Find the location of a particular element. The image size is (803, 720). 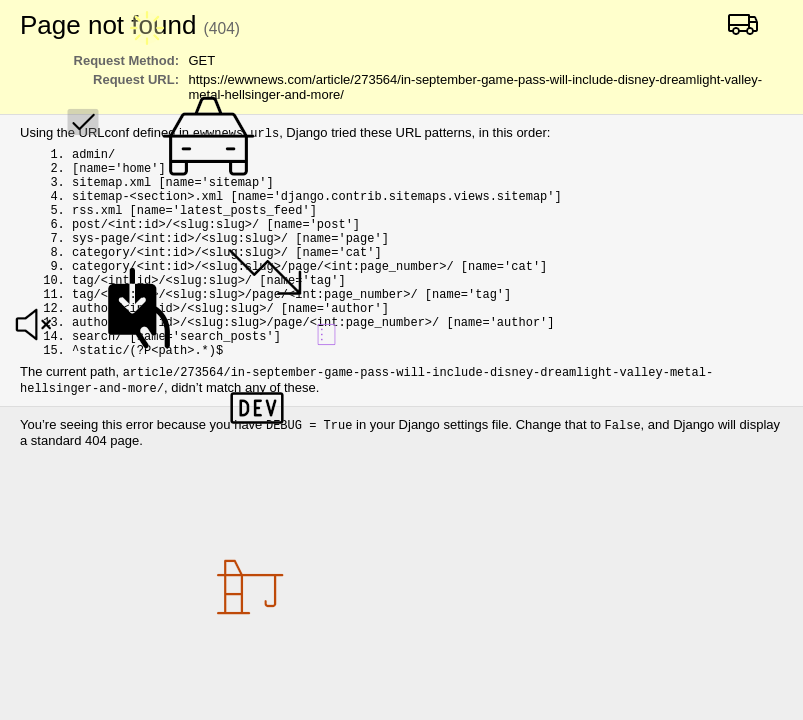

indicates construction or building in progress is located at coordinates (249, 587).